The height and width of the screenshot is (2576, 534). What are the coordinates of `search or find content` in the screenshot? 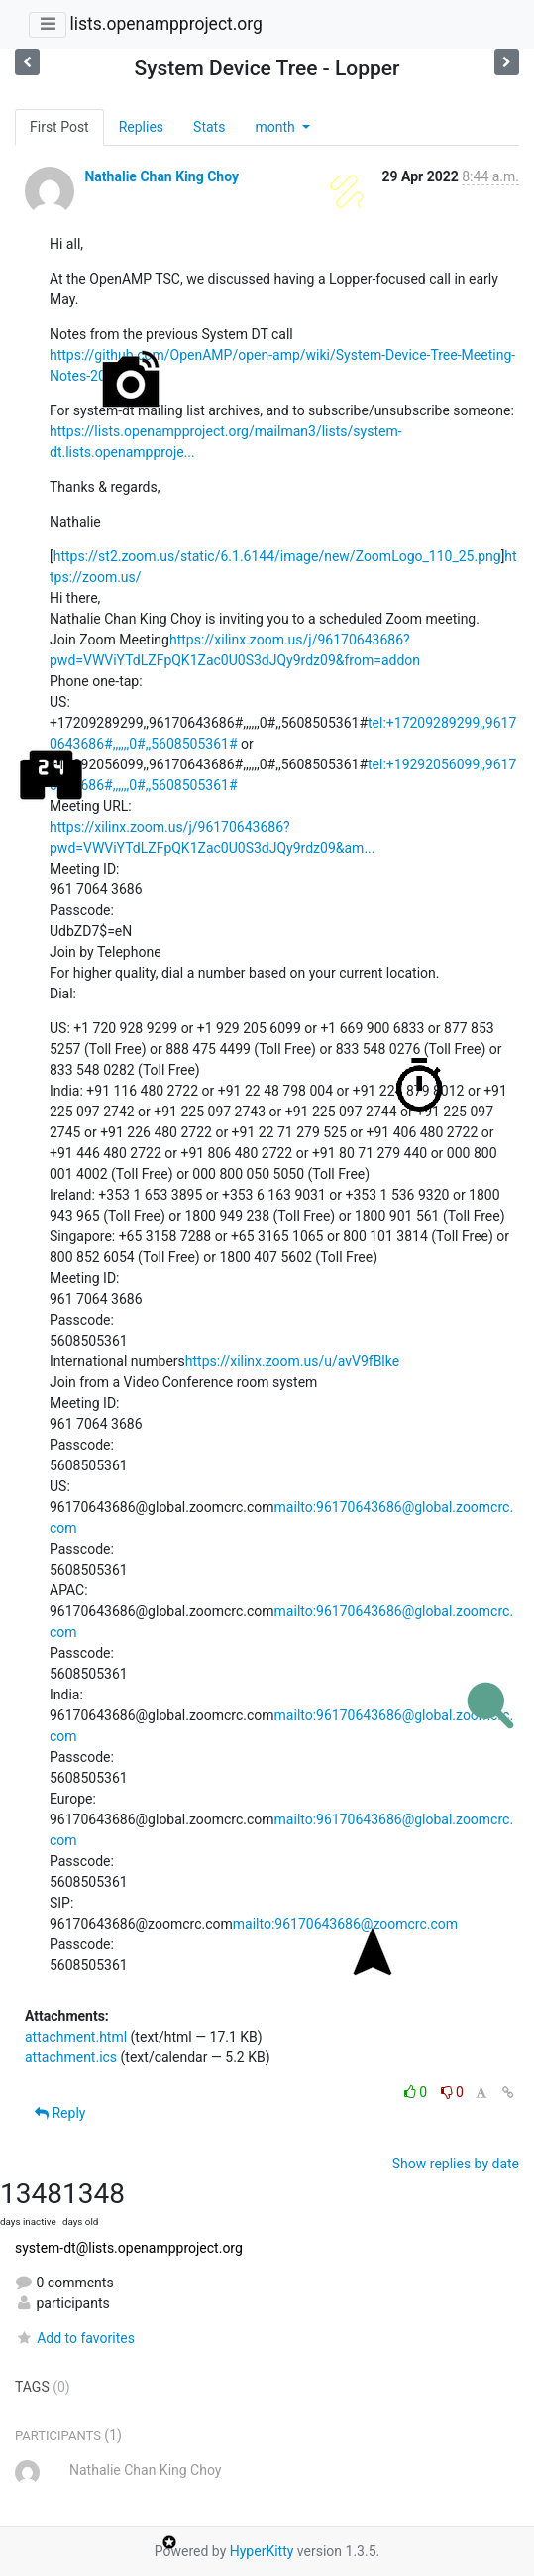 It's located at (490, 1705).